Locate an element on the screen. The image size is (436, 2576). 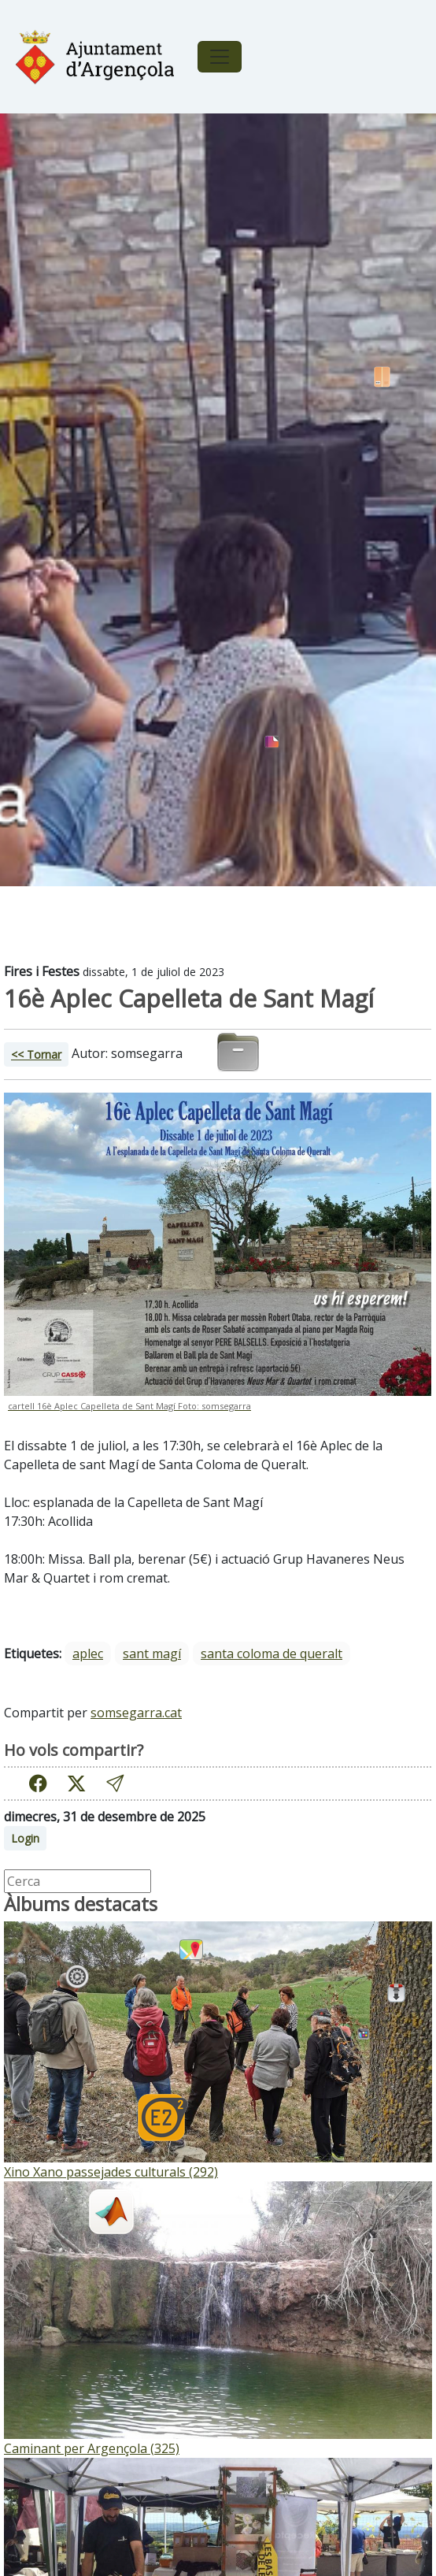
launch Half-Life 2: Episode 2 is located at coordinates (161, 2118).